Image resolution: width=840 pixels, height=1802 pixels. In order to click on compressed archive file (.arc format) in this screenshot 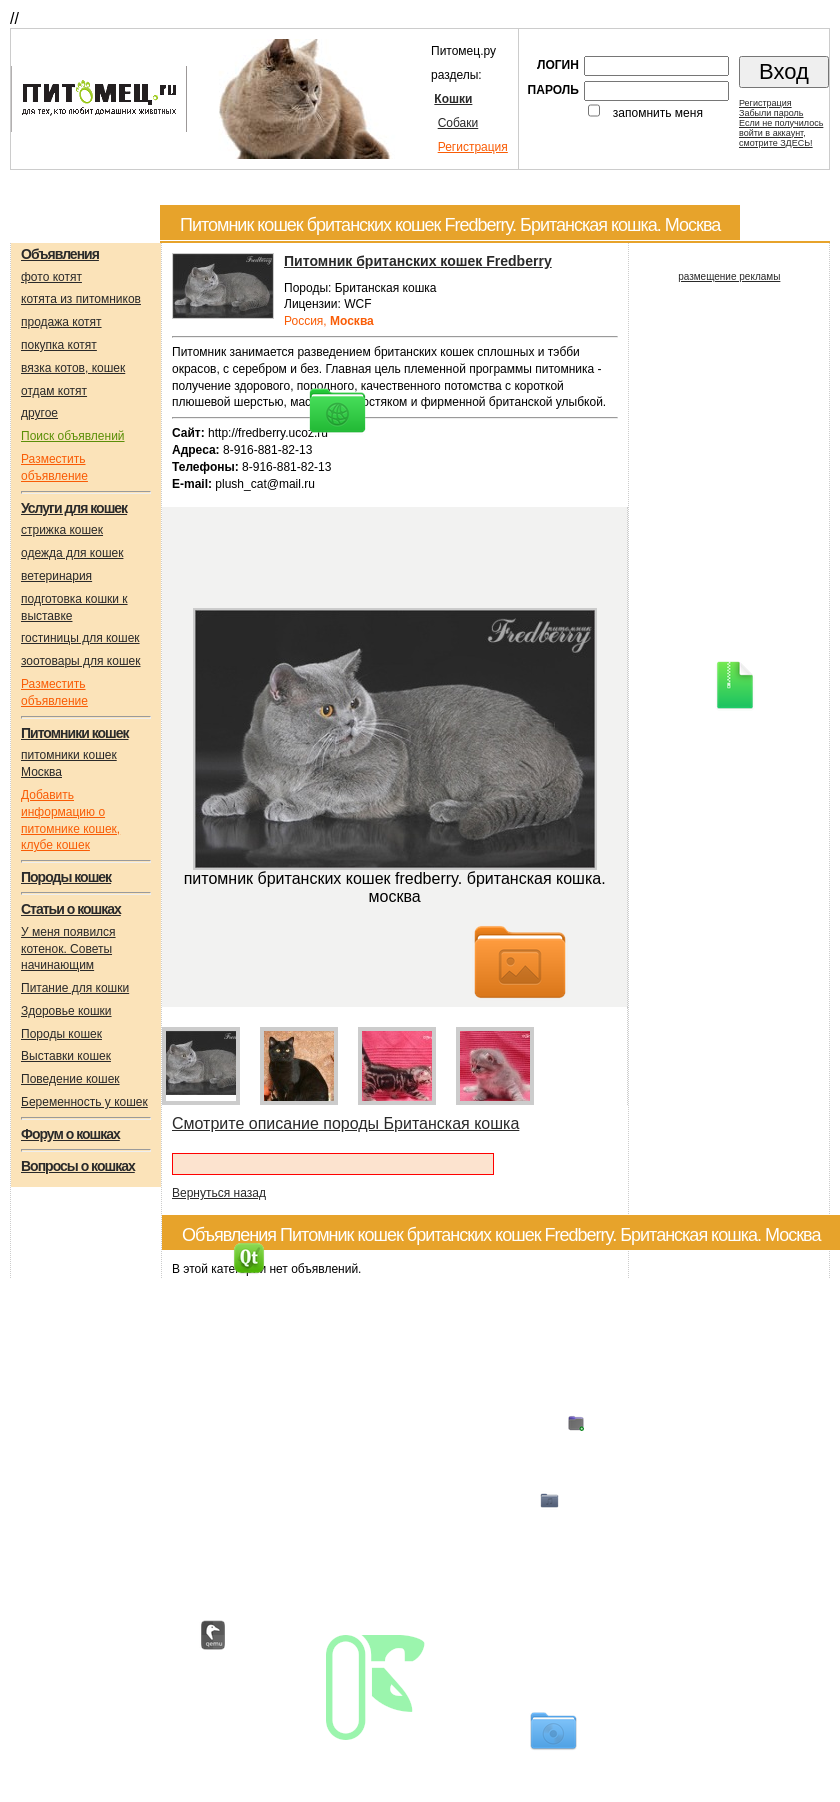, I will do `click(735, 686)`.